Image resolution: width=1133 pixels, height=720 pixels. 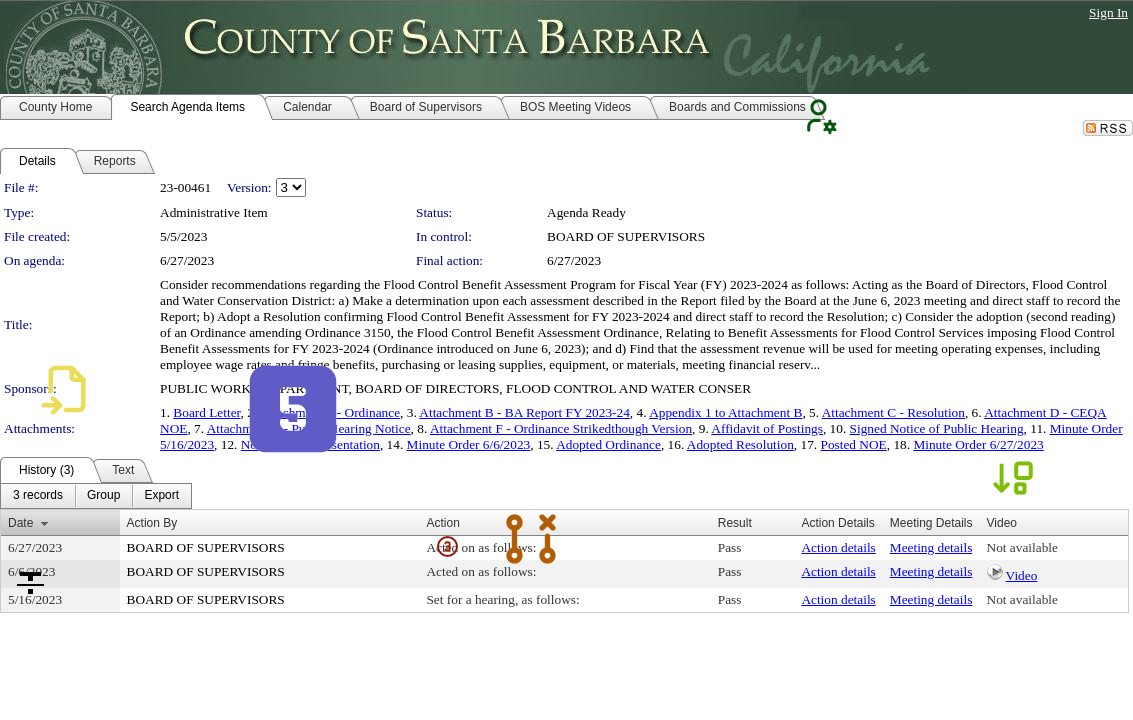 What do you see at coordinates (818, 115) in the screenshot?
I see `access user settings or preferences` at bounding box center [818, 115].